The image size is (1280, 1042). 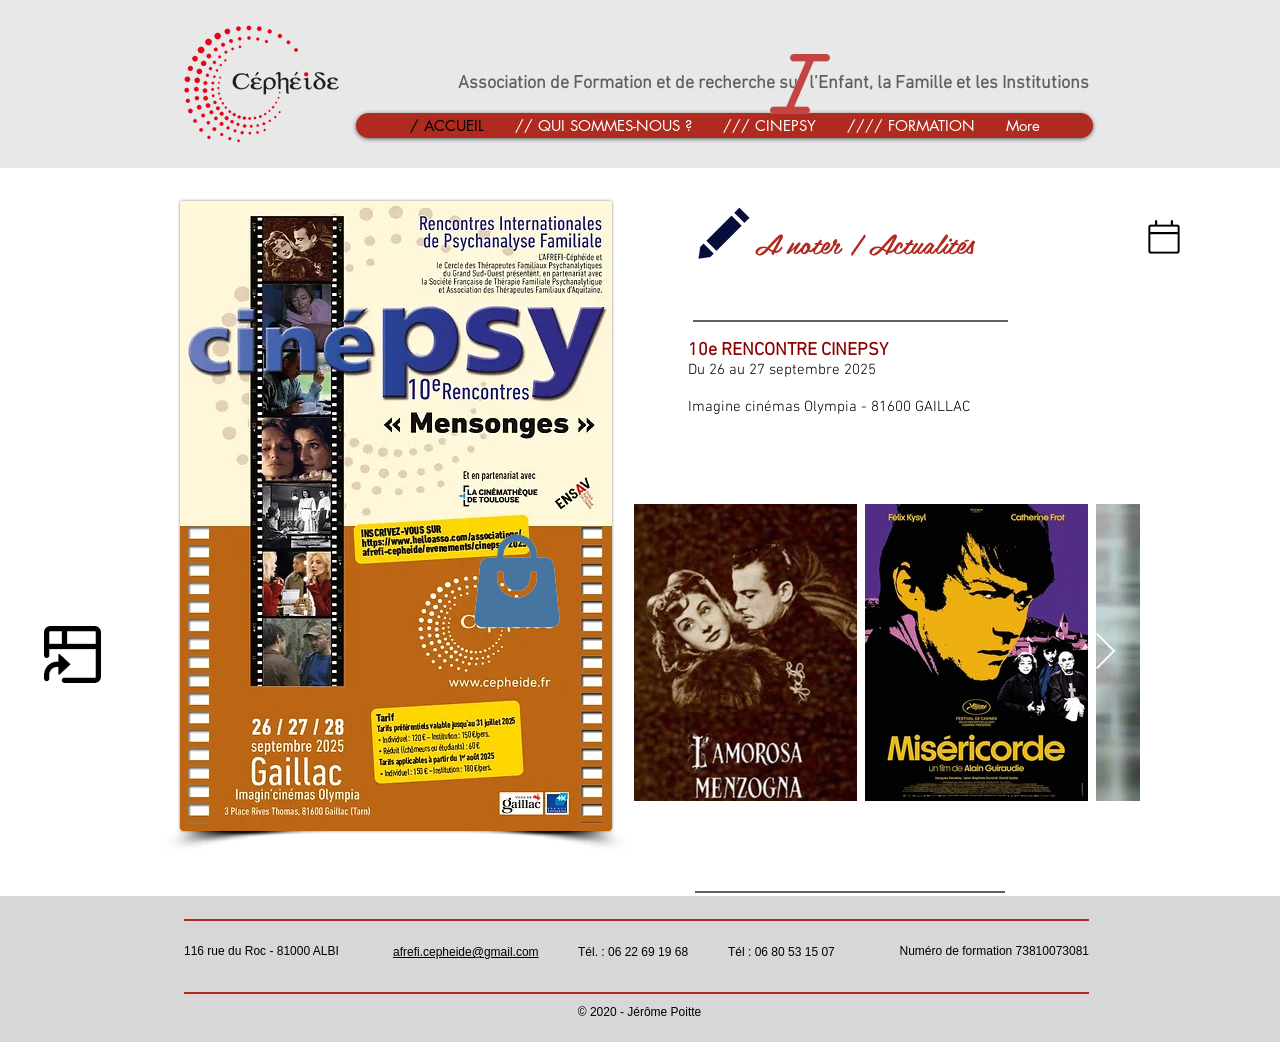 I want to click on view your shopping cart, so click(x=517, y=581).